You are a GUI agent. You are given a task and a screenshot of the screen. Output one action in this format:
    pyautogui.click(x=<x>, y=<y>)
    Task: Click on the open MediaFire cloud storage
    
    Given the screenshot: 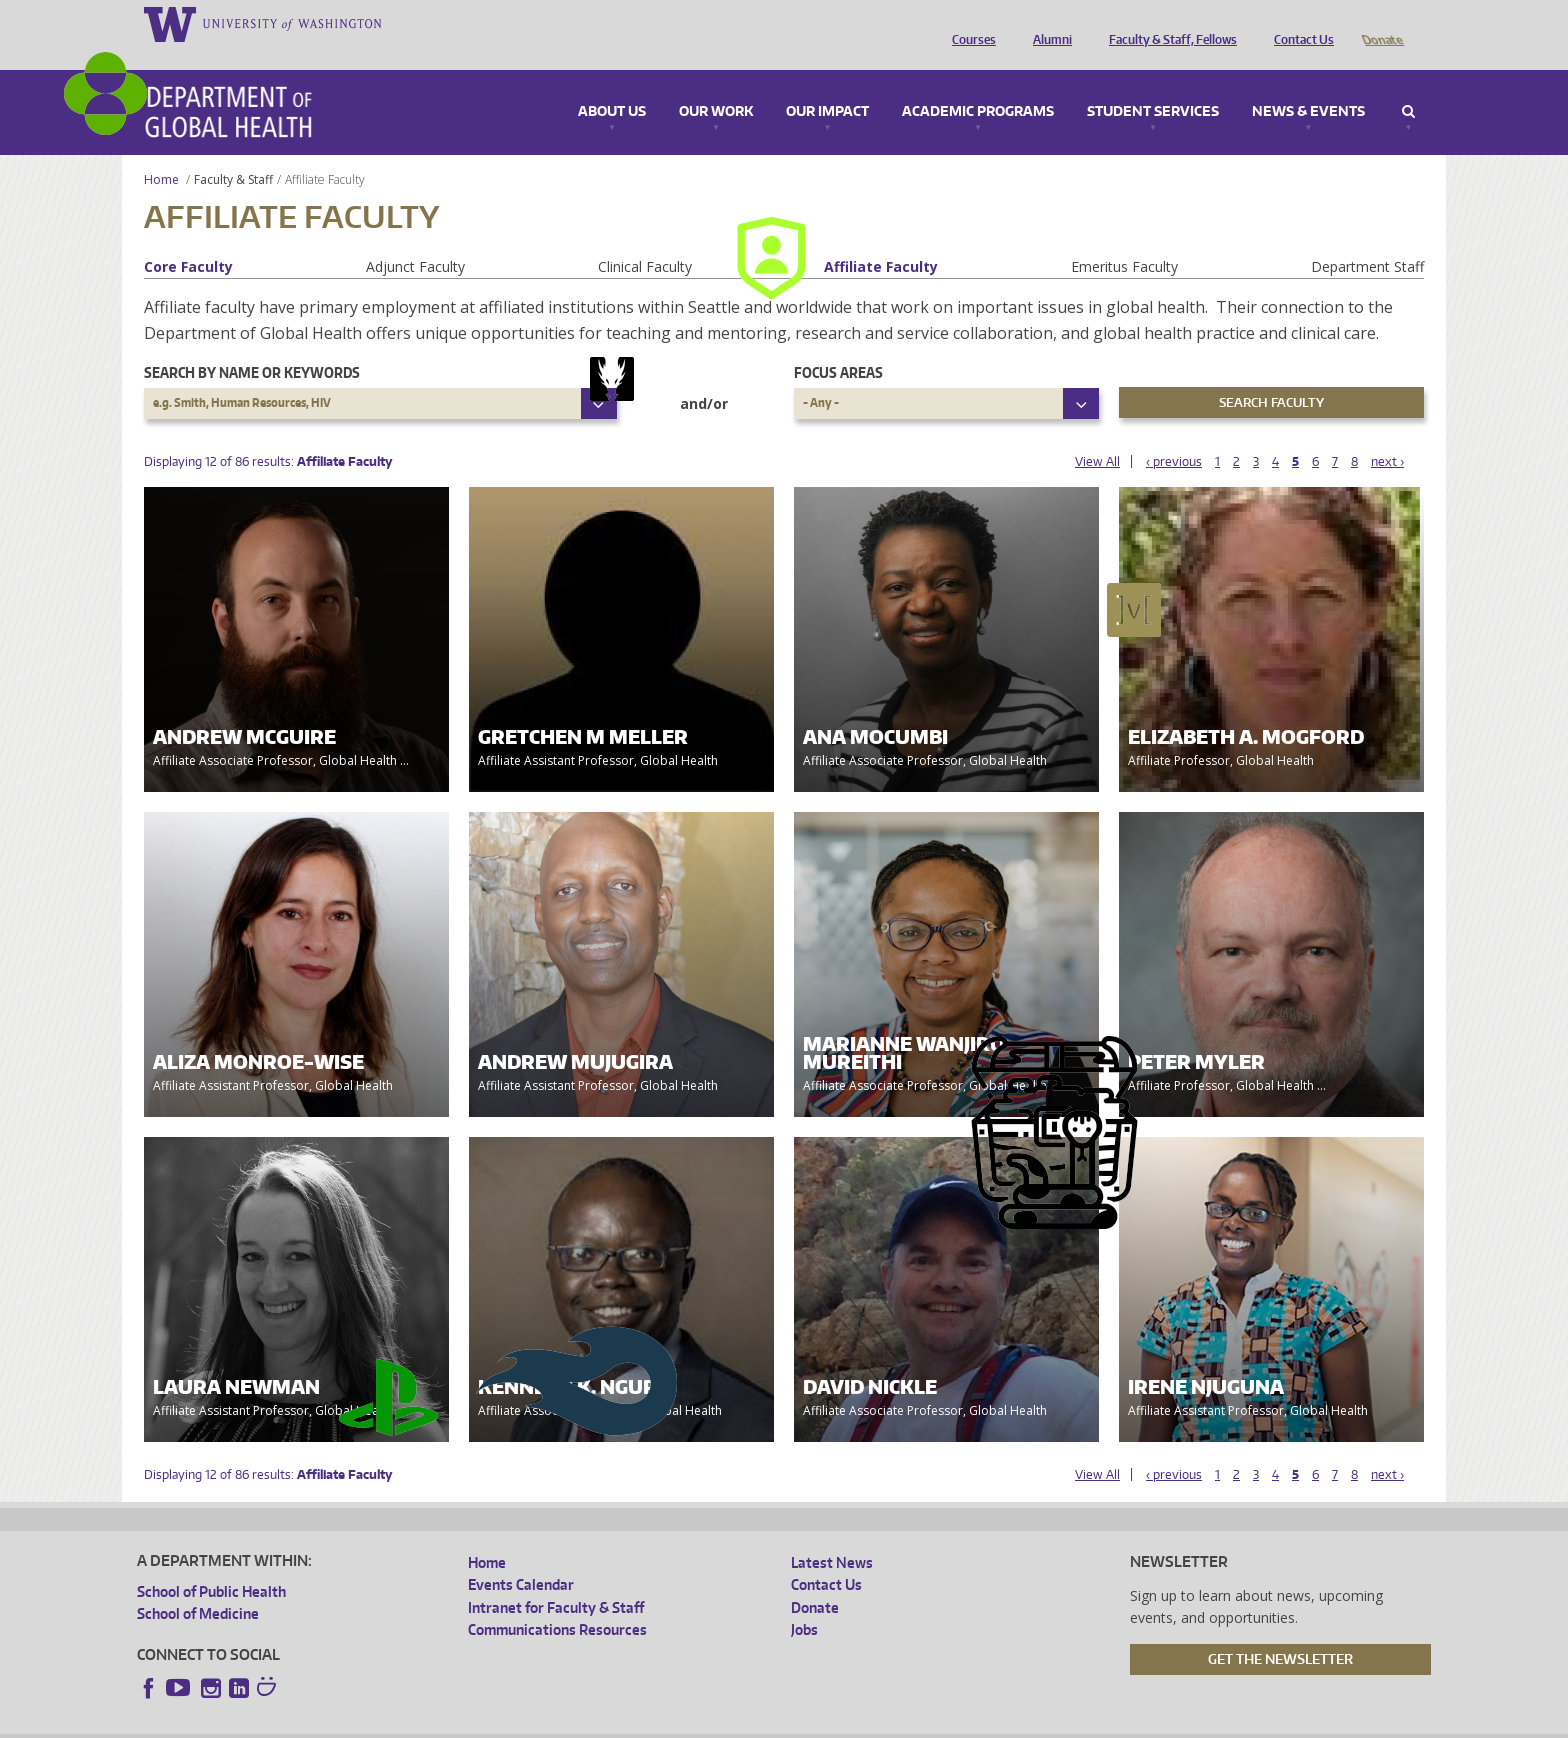 What is the action you would take?
    pyautogui.click(x=576, y=1381)
    